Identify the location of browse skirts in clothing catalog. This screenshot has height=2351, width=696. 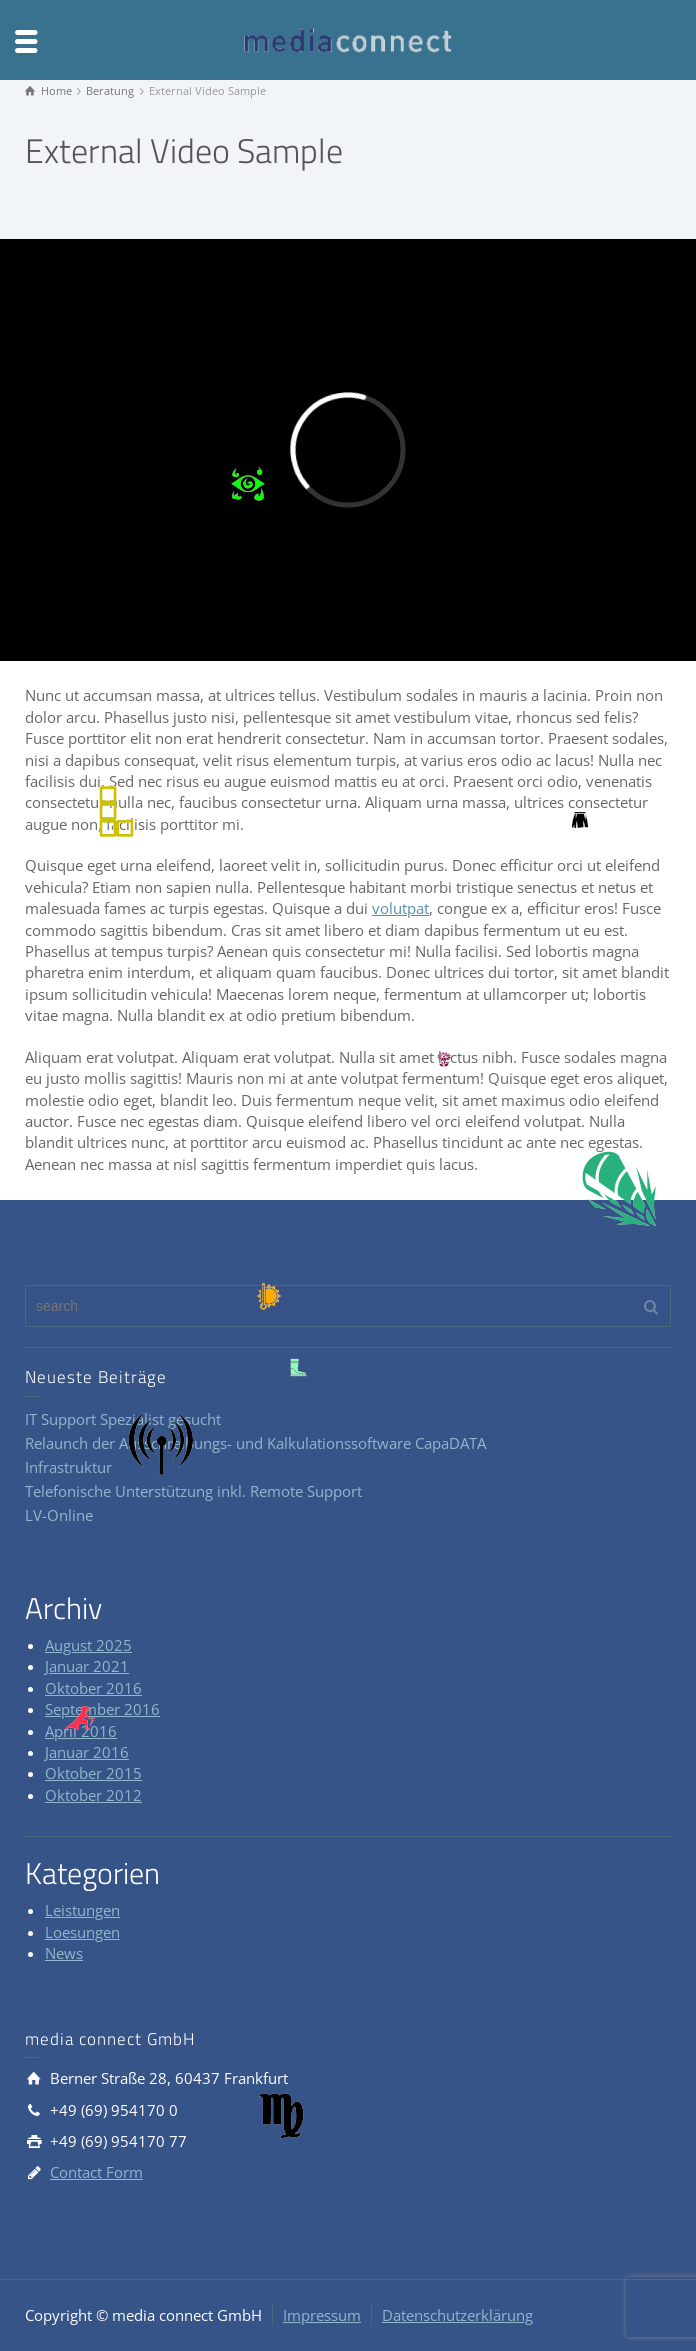
(580, 820).